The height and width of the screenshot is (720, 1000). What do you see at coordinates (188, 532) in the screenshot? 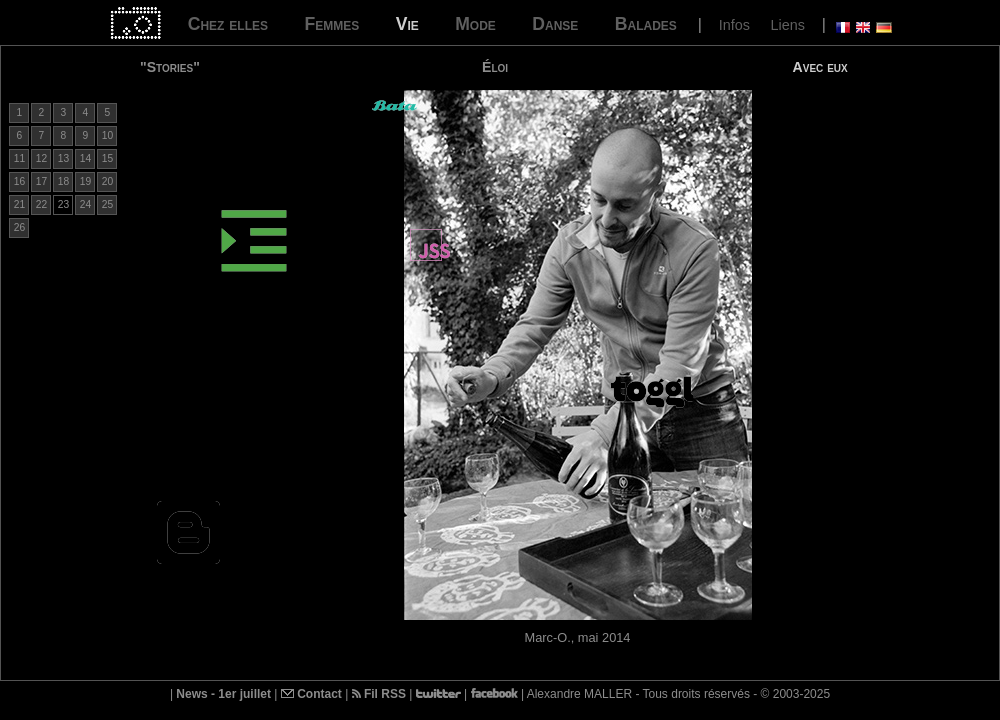
I see `open Blogger app` at bounding box center [188, 532].